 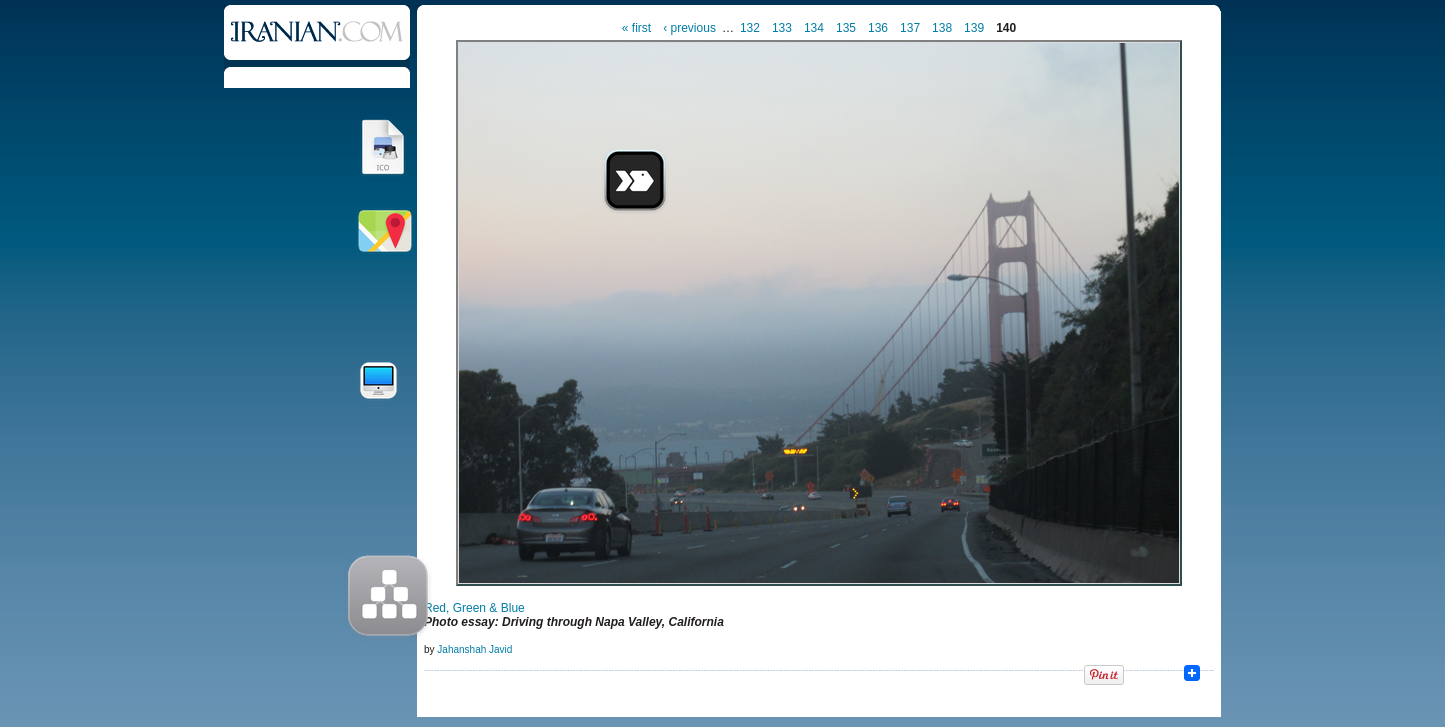 I want to click on open the maps application, so click(x=385, y=231).